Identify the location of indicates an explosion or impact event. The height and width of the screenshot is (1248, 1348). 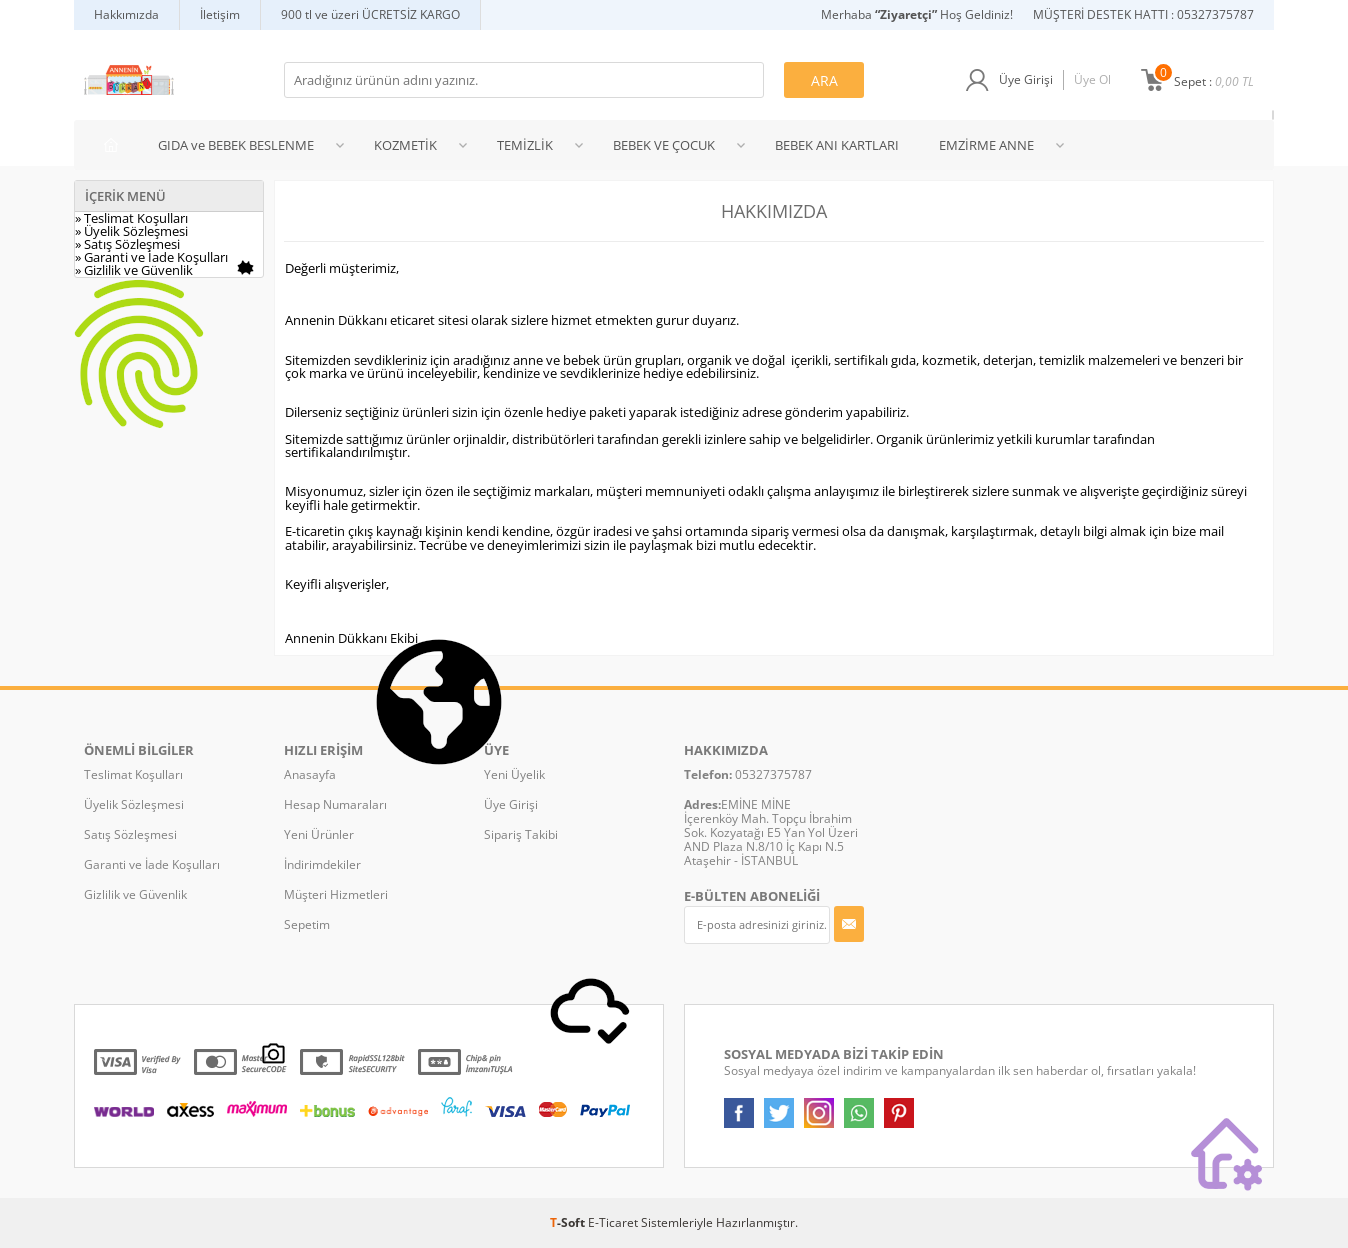
(245, 267).